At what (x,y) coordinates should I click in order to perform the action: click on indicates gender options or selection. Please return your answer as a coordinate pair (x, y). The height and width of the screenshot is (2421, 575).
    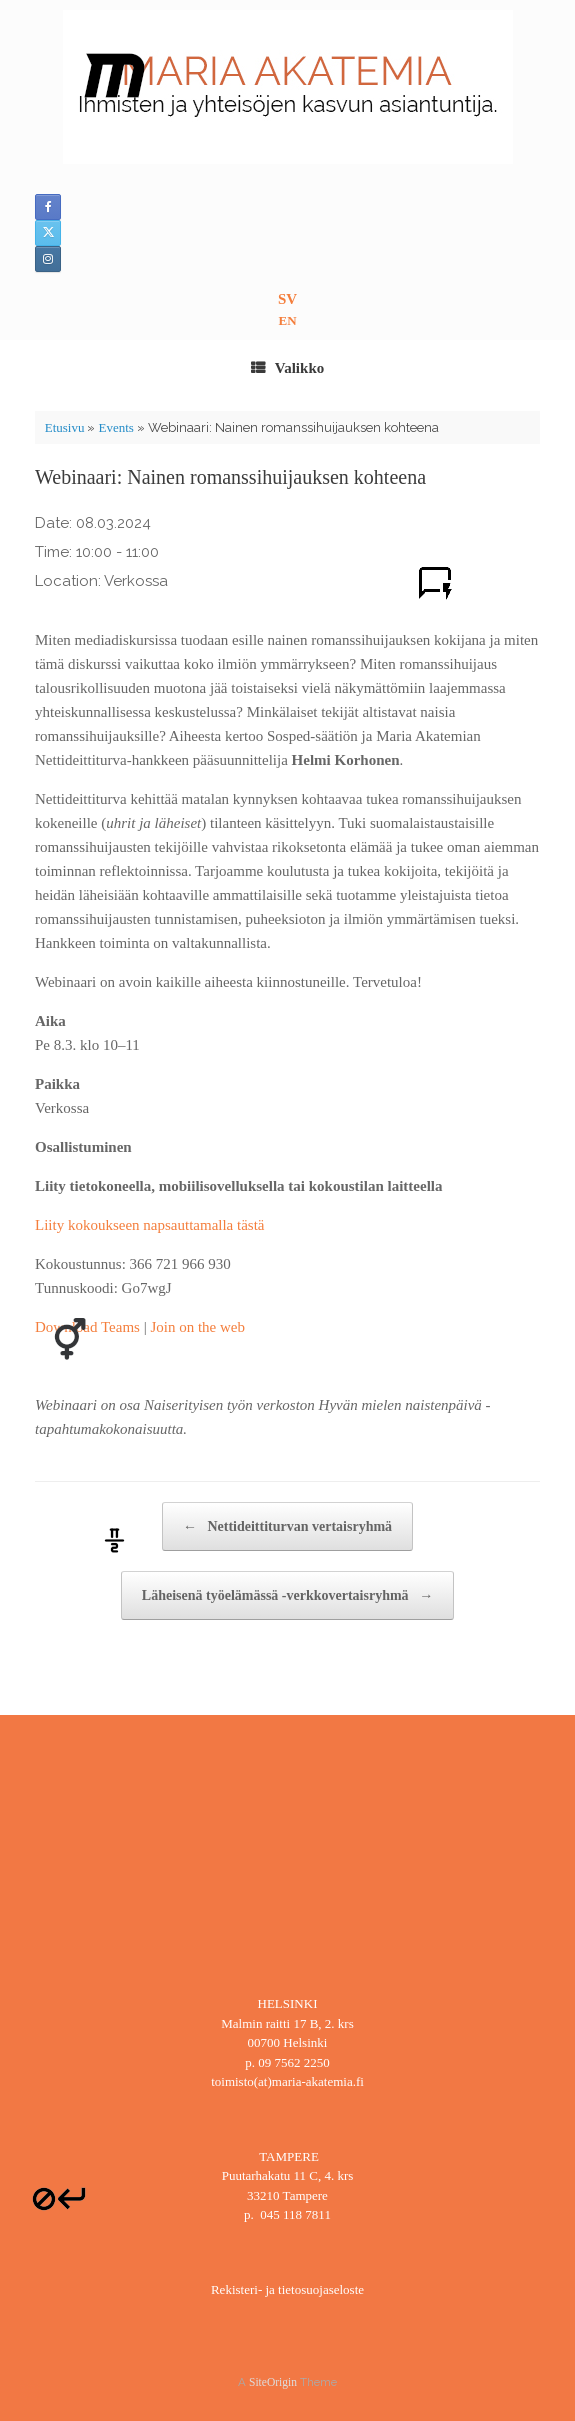
    Looking at the image, I should click on (68, 1340).